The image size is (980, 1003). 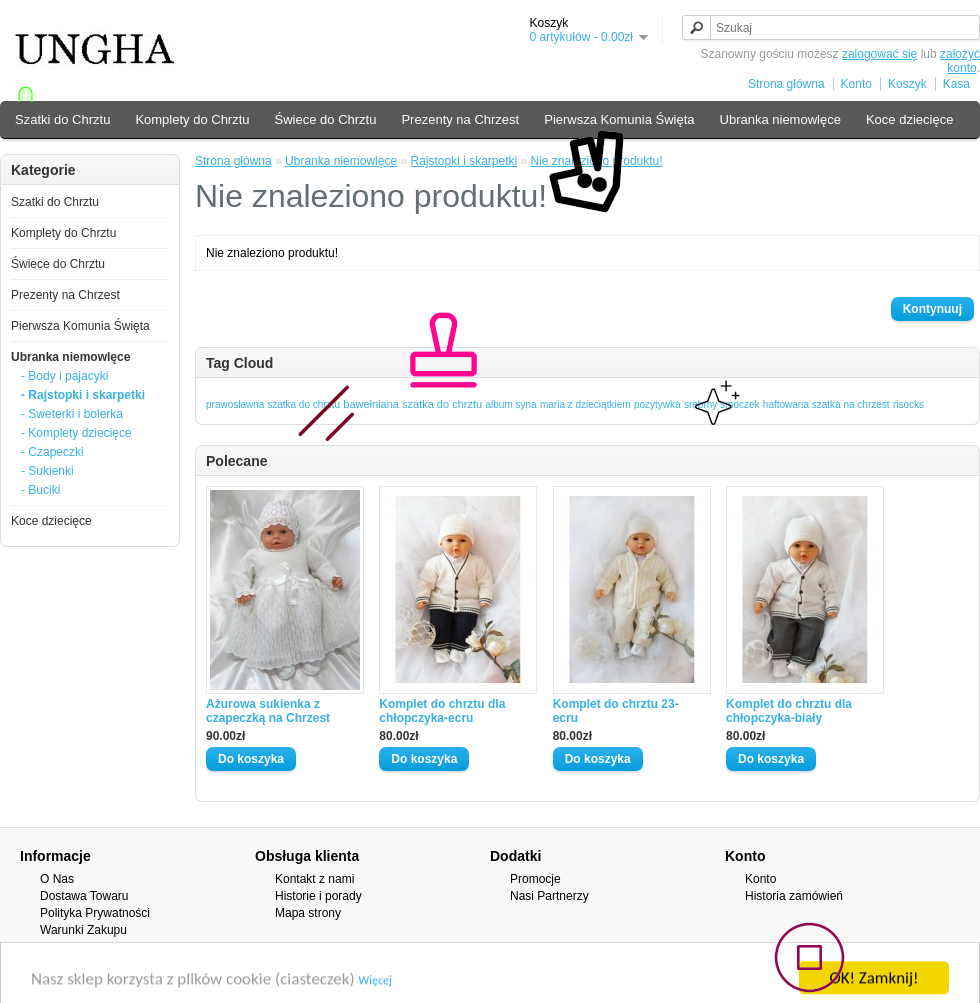 I want to click on apply a stamp or seal to a document, so click(x=443, y=351).